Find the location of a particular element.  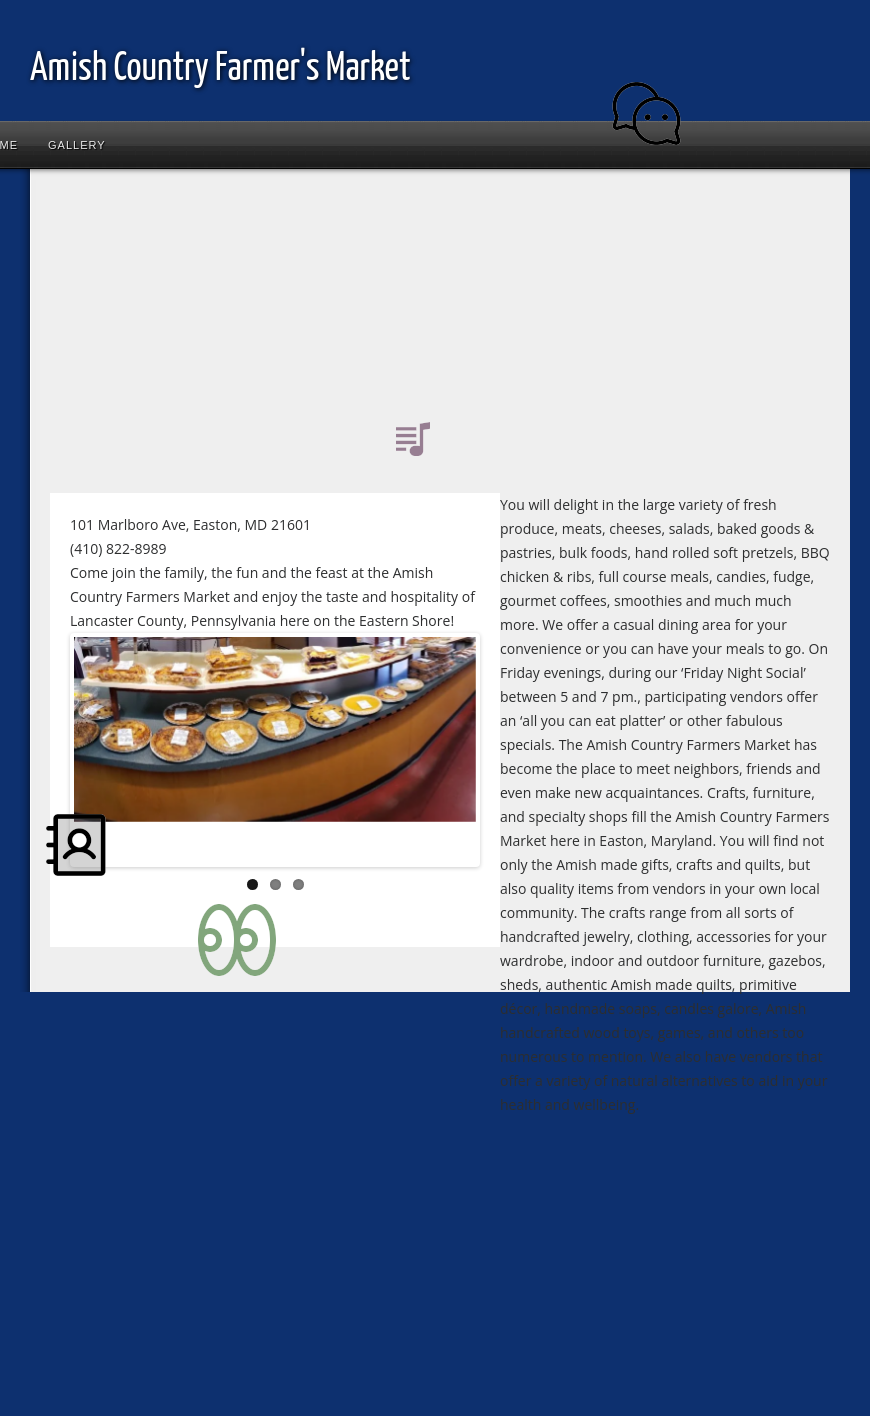

indicates someone is viewing or watching is located at coordinates (237, 940).